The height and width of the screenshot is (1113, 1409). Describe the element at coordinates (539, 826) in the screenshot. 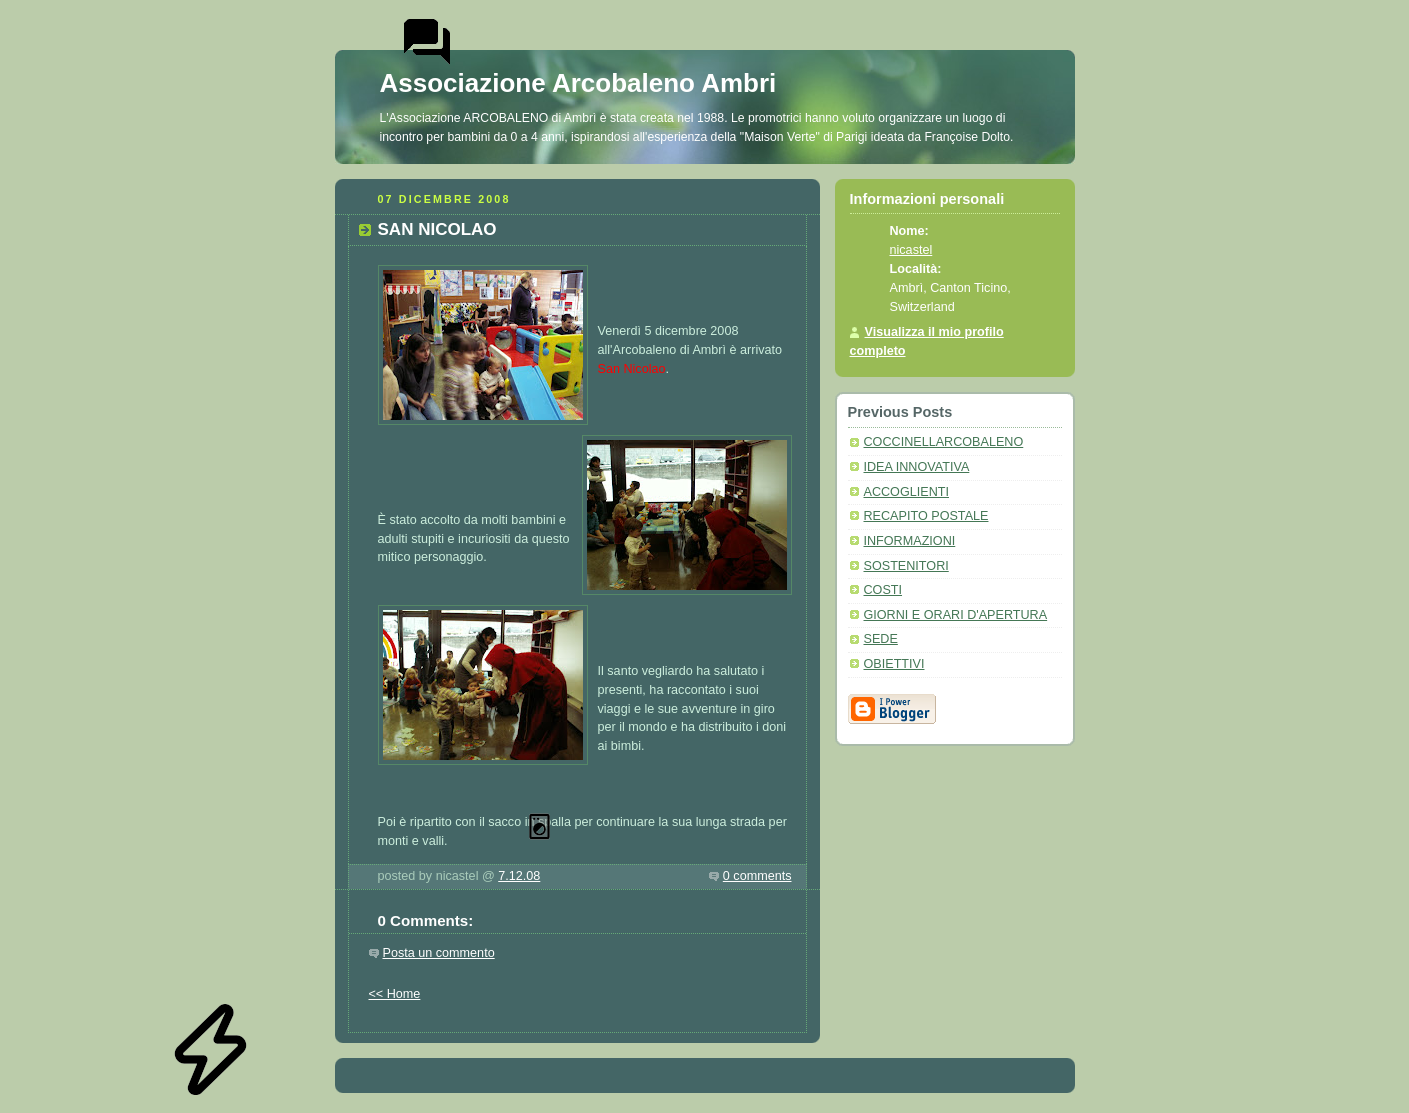

I see `find nearby laundromat or laundry services` at that location.